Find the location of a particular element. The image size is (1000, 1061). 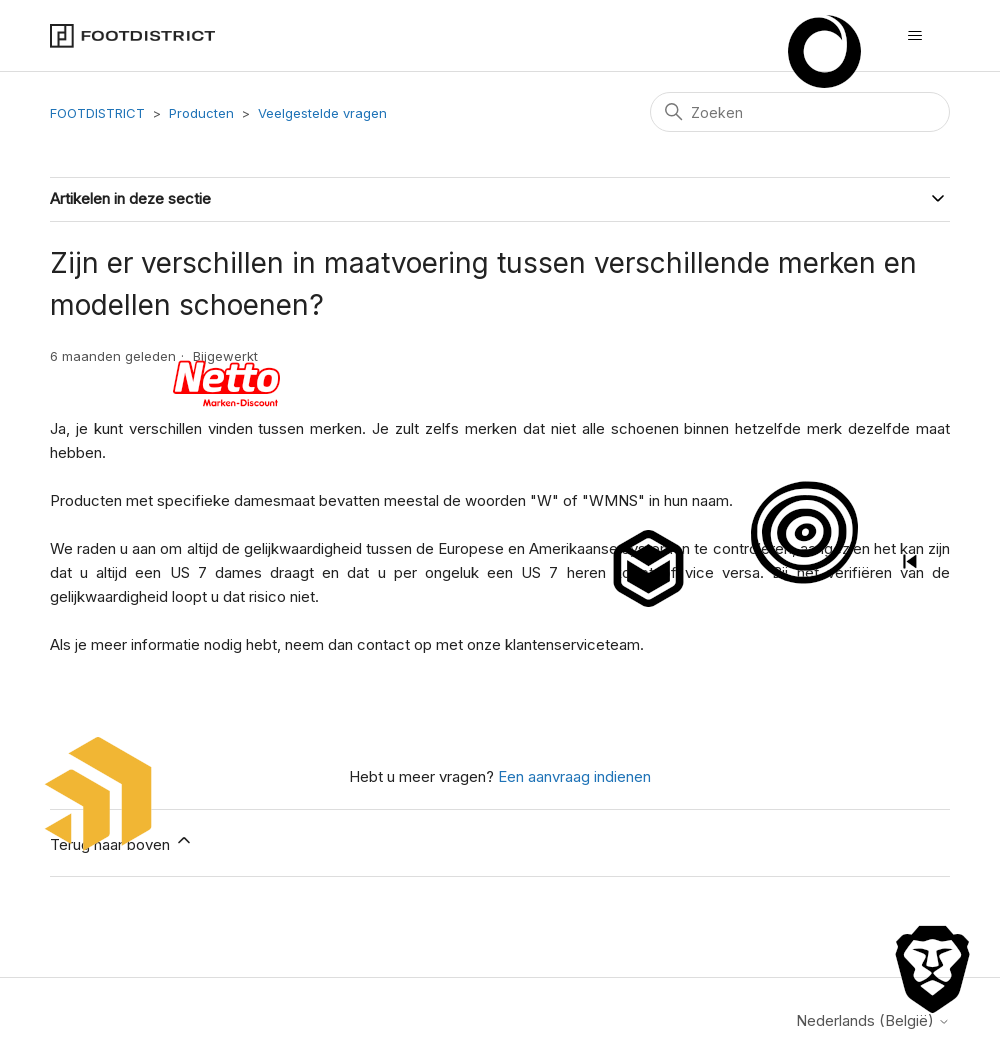

progress software company logo is located at coordinates (98, 794).